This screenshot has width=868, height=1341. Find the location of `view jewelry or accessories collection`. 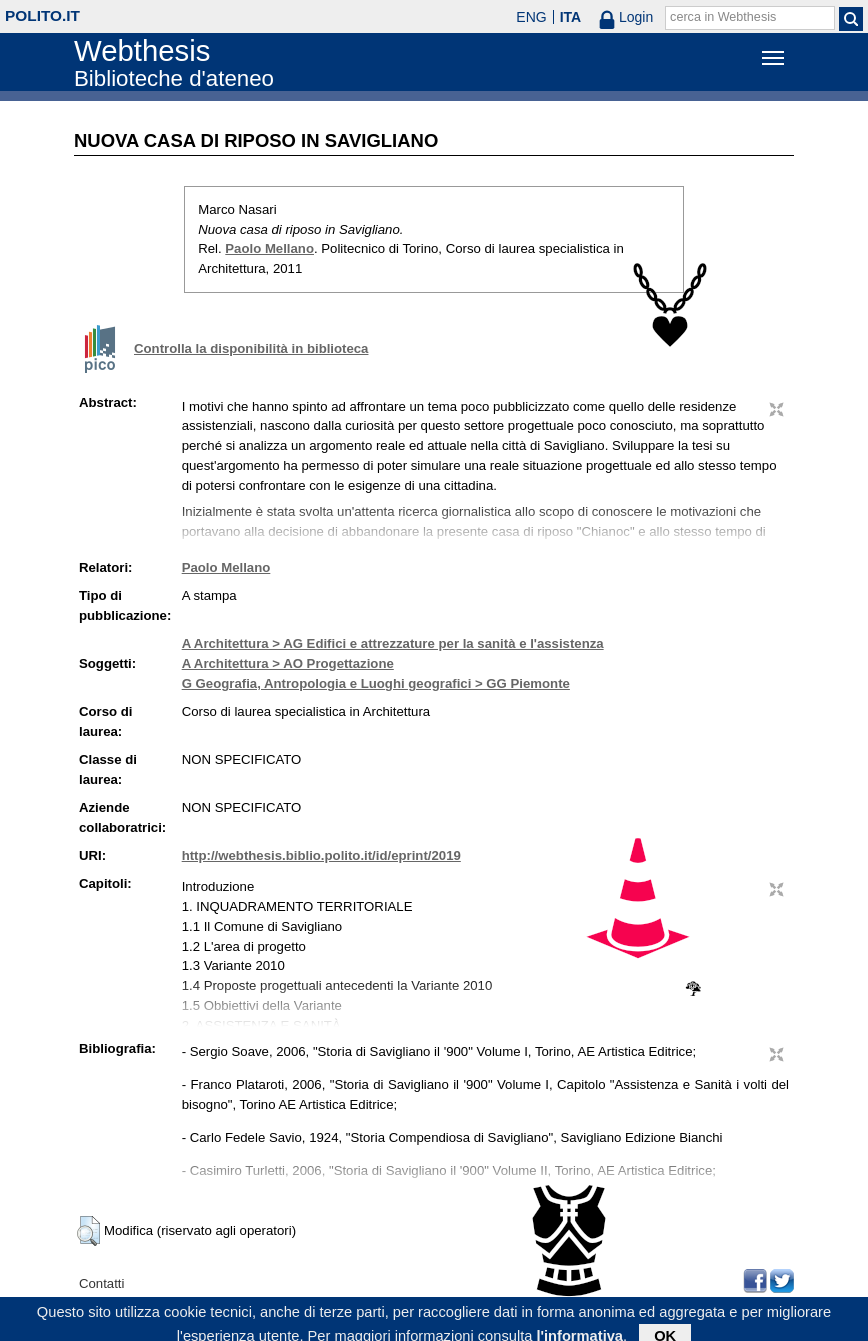

view jewelry or accessories collection is located at coordinates (670, 305).